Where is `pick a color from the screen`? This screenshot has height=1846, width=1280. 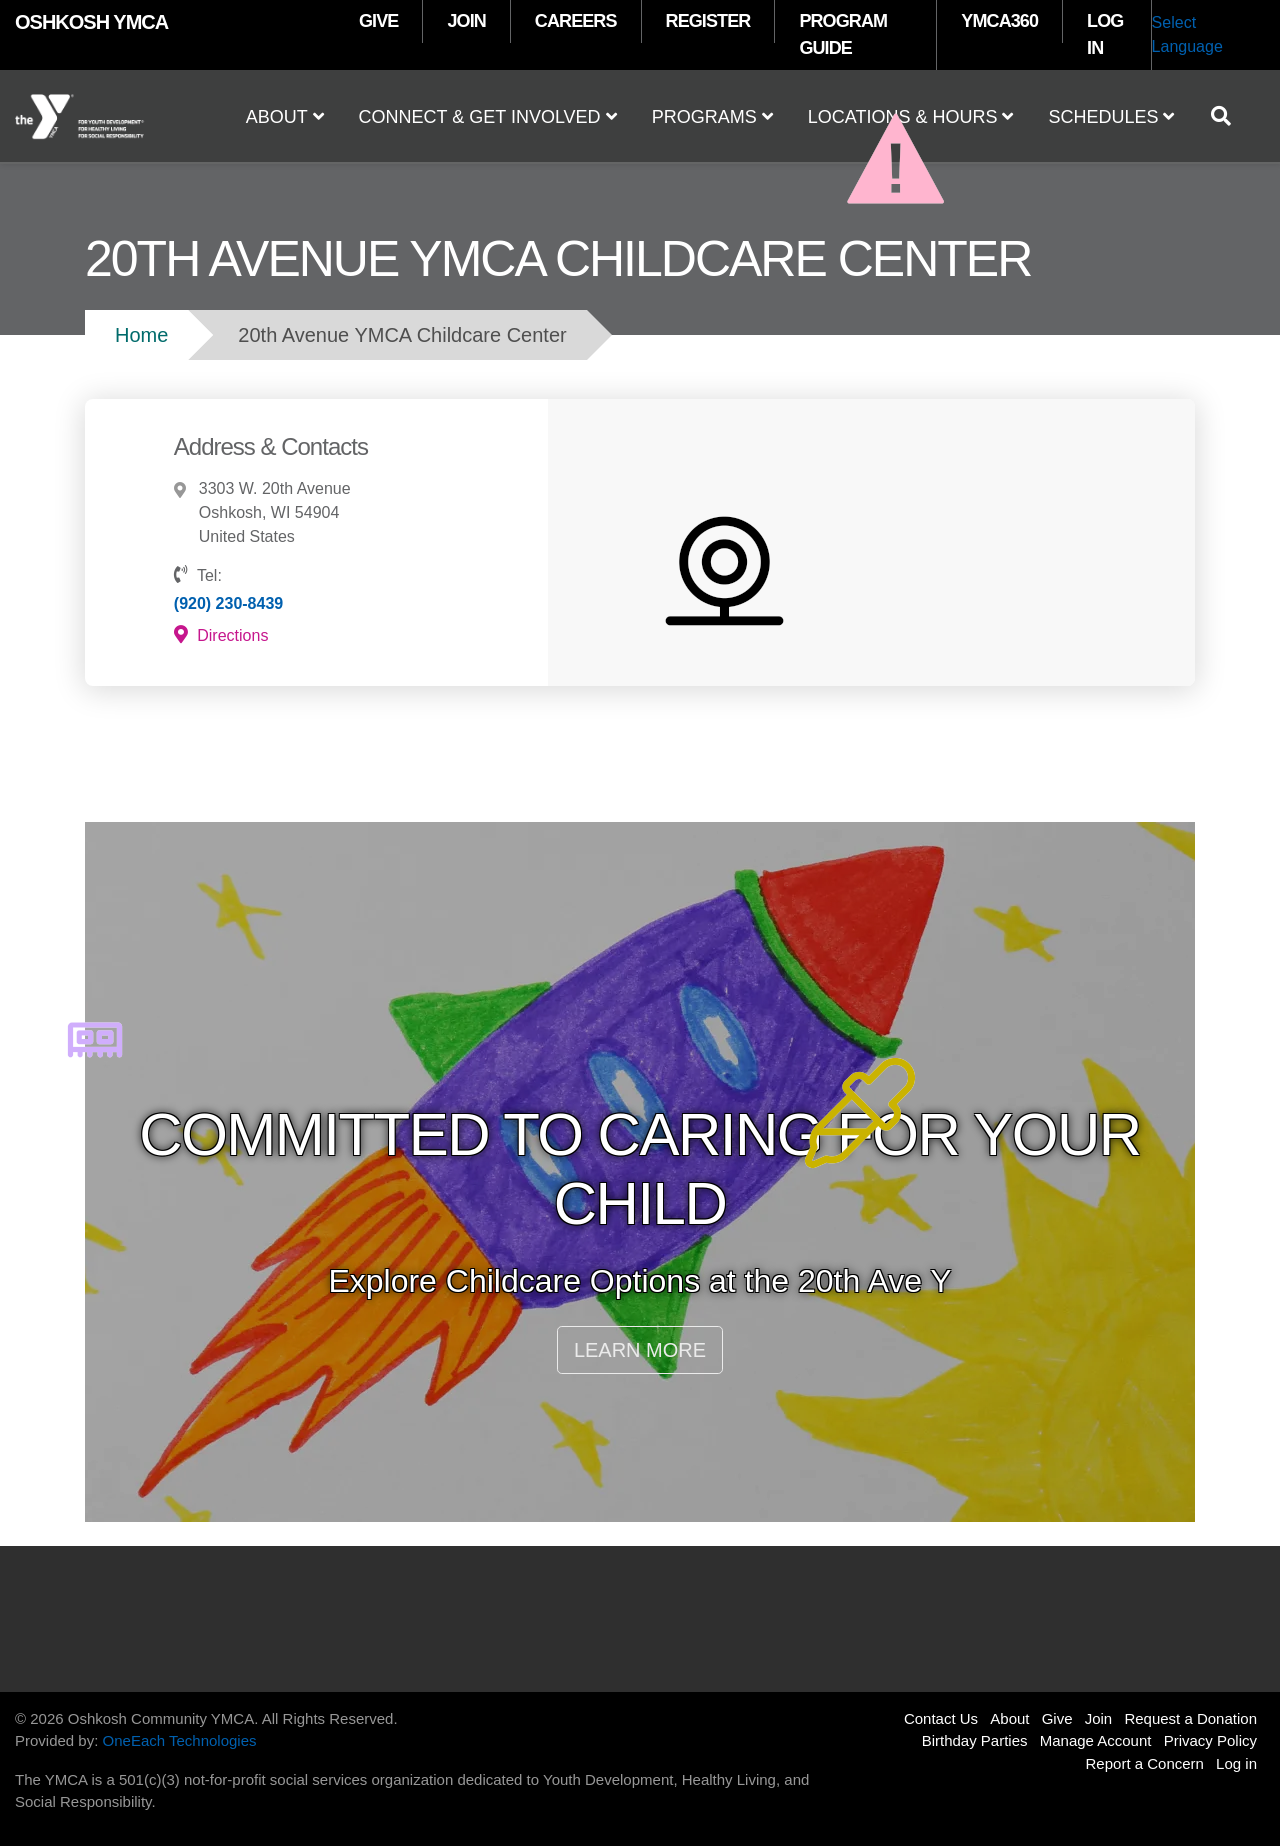
pick a color from the screen is located at coordinates (860, 1113).